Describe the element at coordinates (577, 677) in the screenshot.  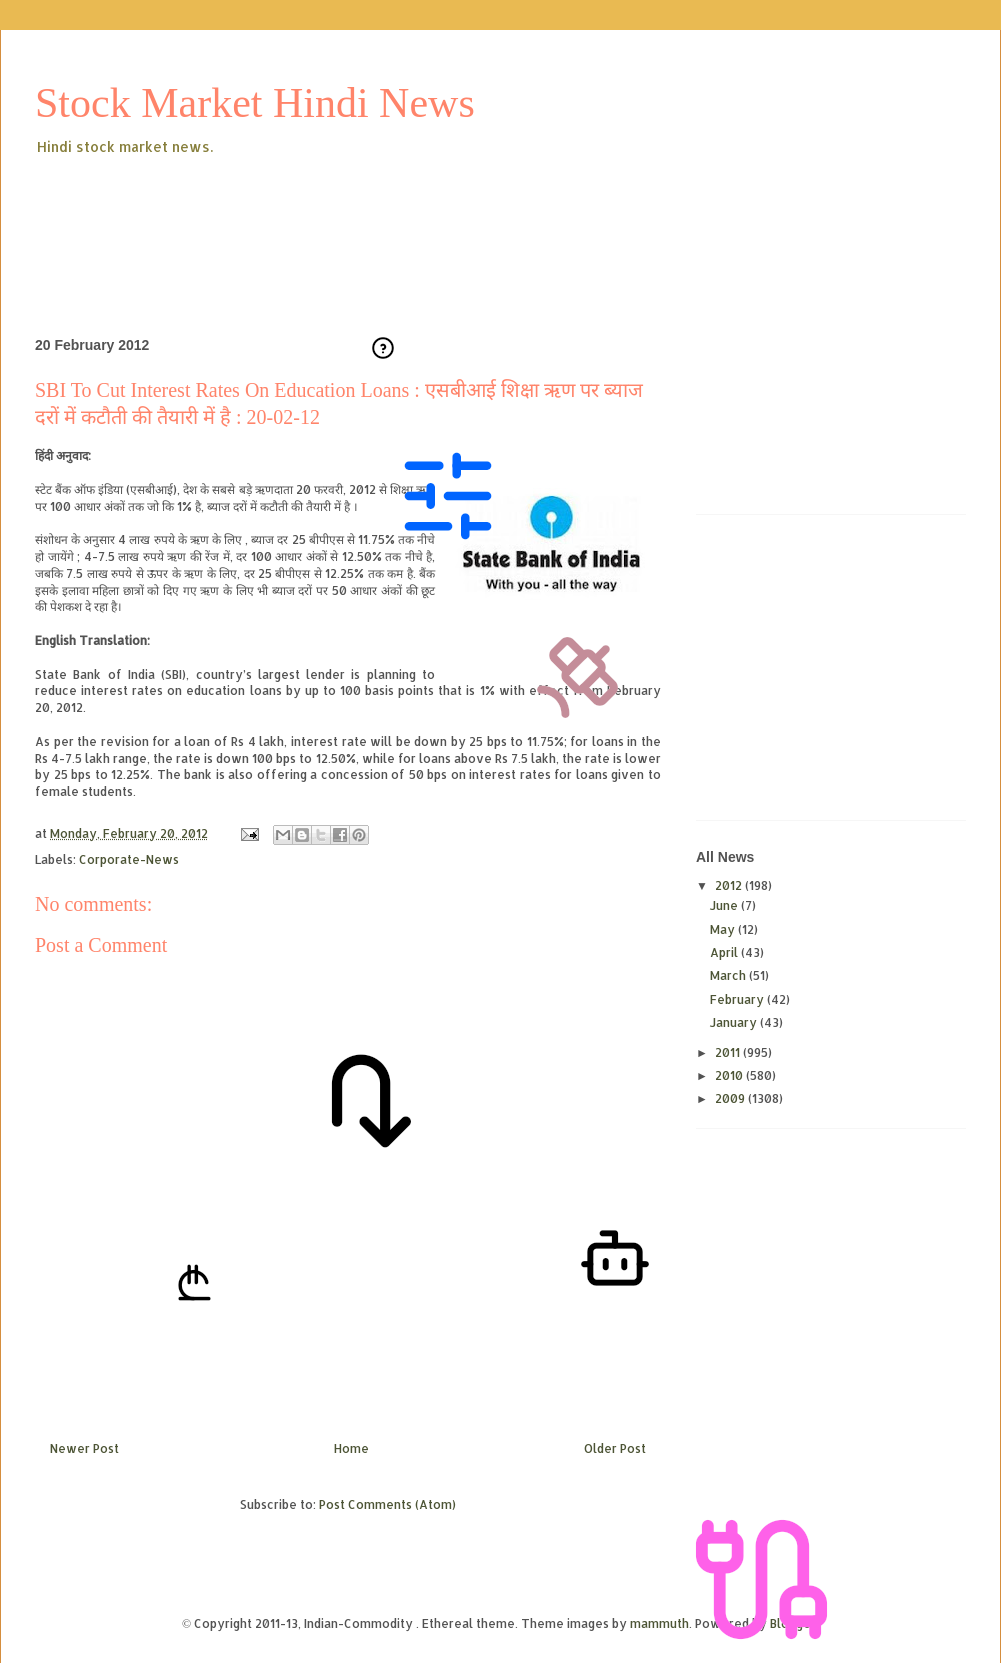
I see `access satellite connection settings` at that location.